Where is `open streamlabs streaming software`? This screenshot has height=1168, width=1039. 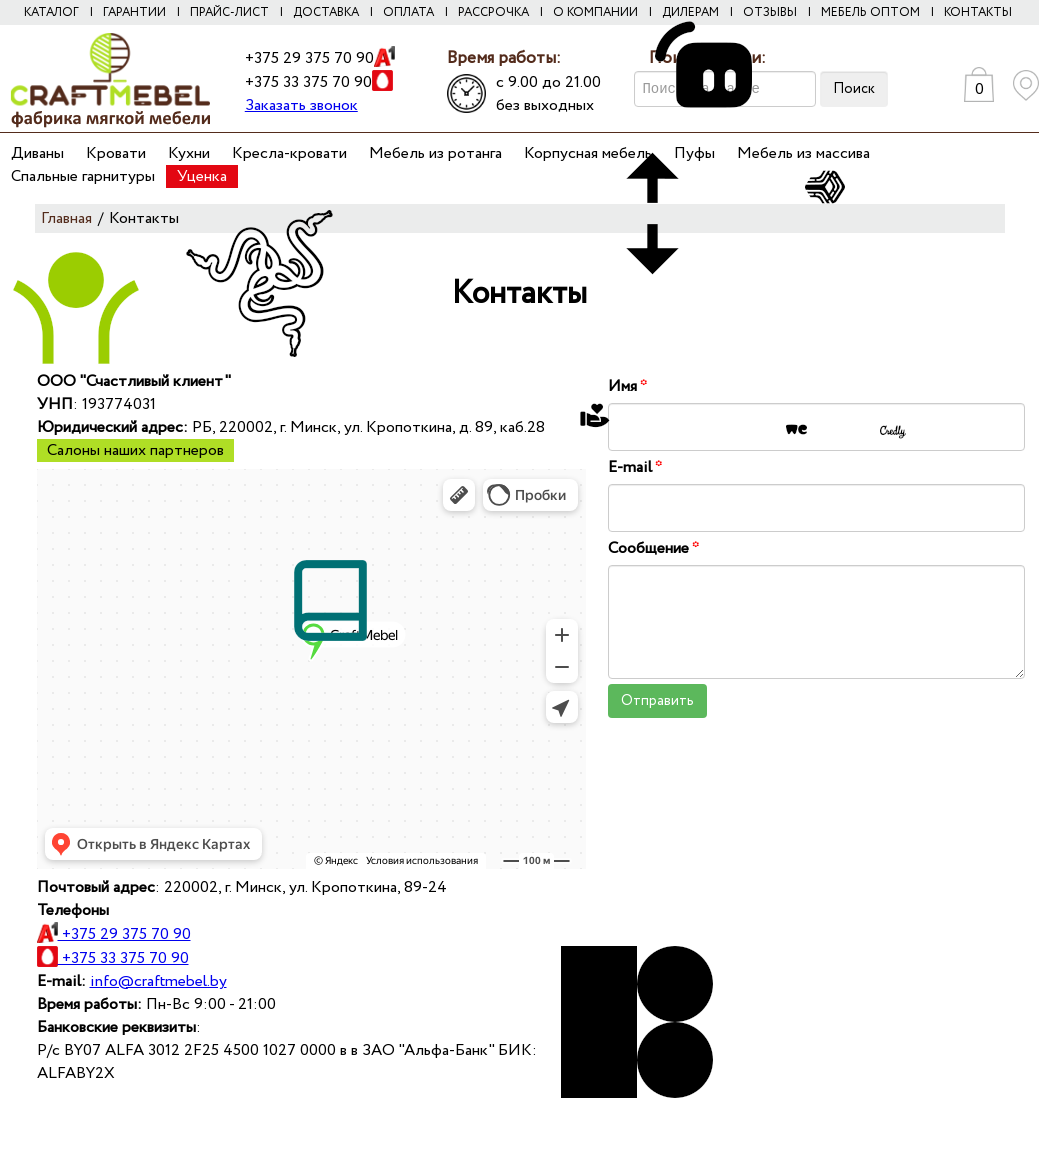 open streamlabs streaming software is located at coordinates (703, 64).